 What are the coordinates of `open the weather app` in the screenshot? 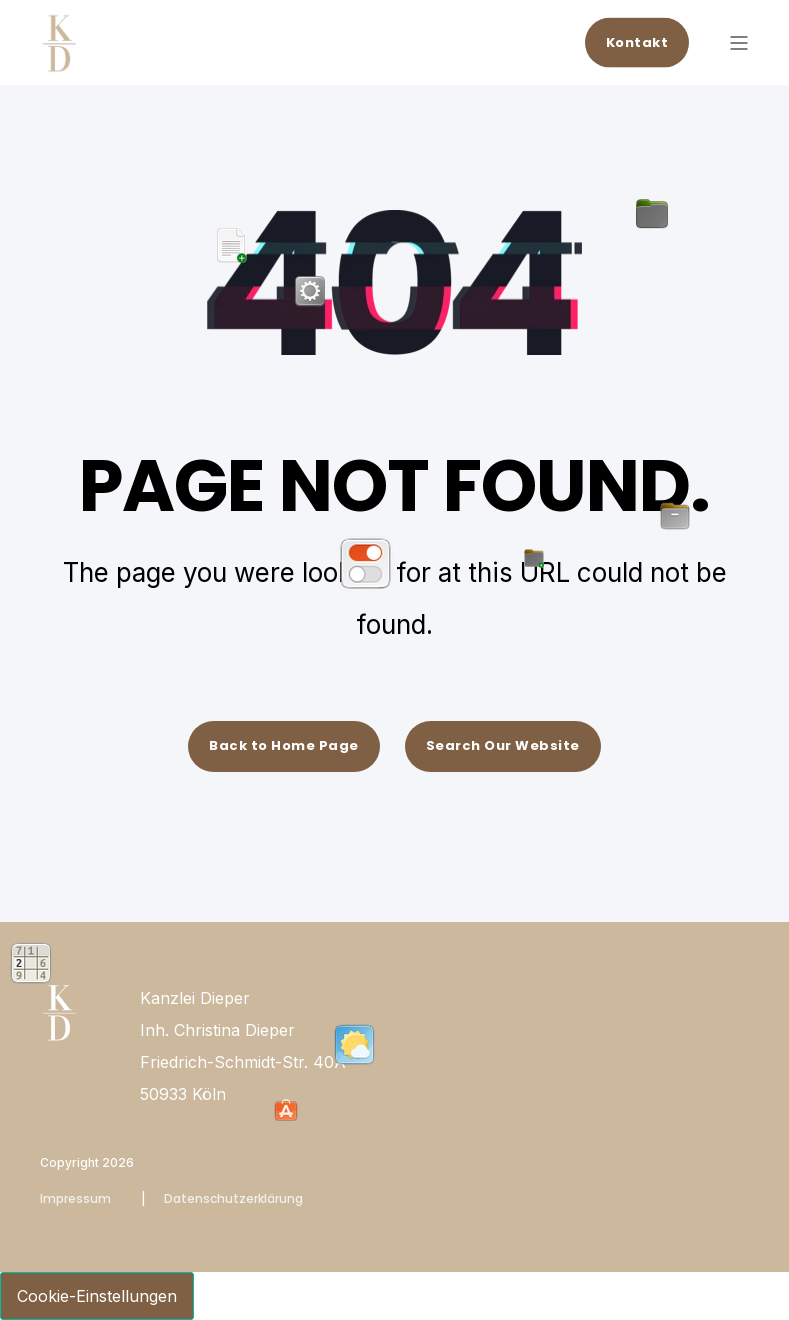 It's located at (354, 1044).